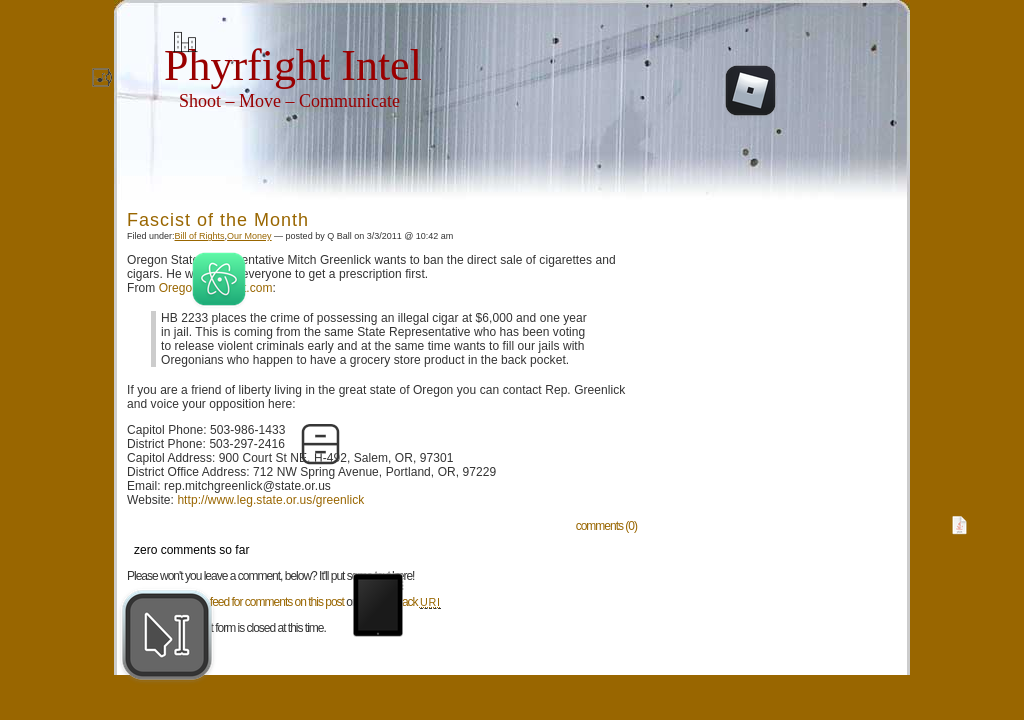  What do you see at coordinates (320, 445) in the screenshot?
I see `access file history settings` at bounding box center [320, 445].